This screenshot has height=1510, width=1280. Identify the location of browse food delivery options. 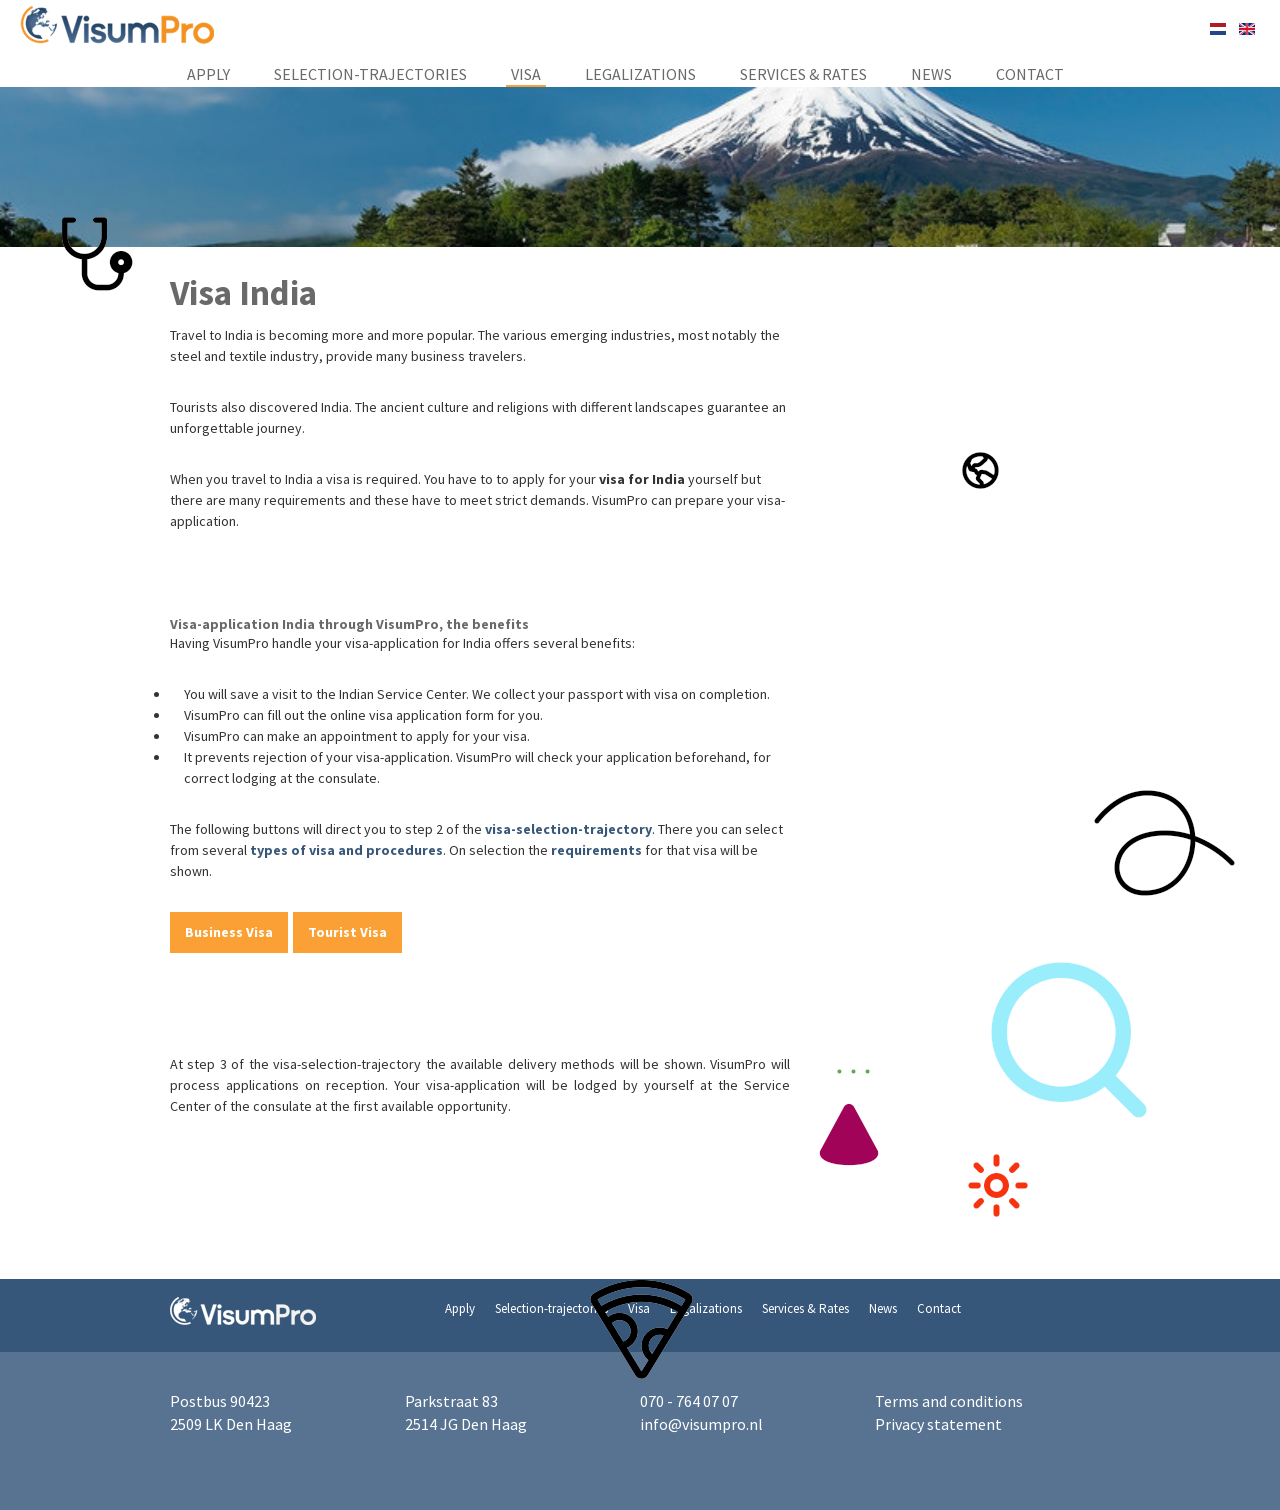
(641, 1327).